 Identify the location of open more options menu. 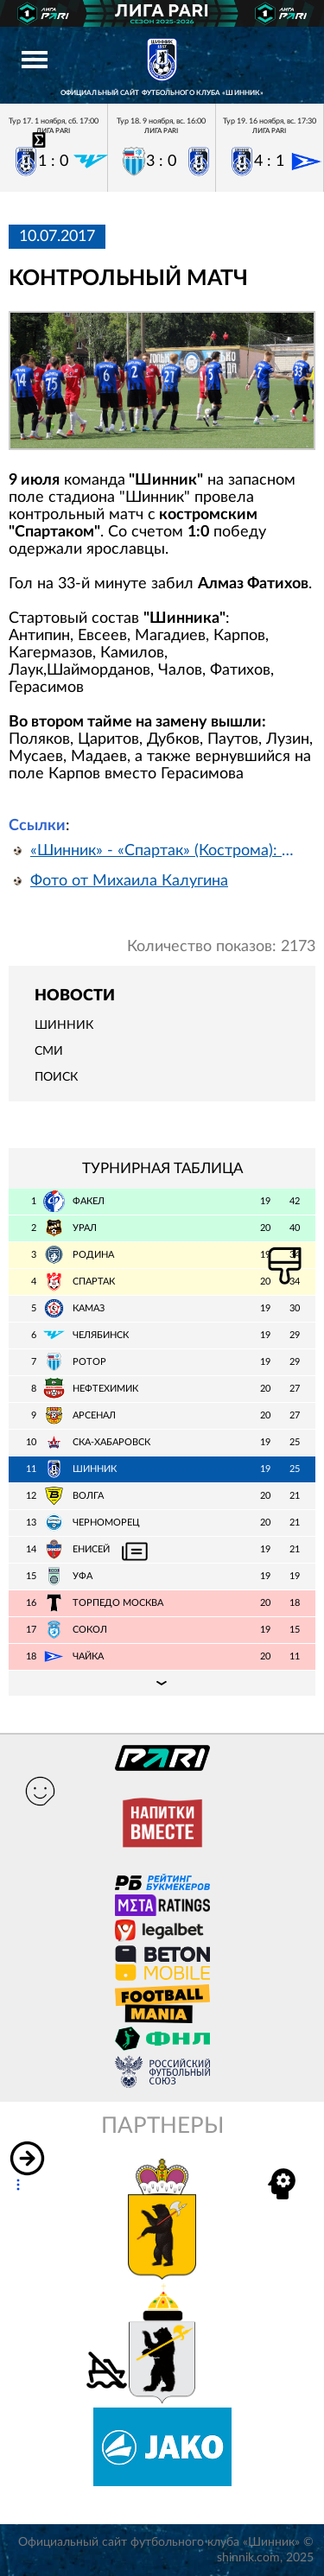
(18, 2185).